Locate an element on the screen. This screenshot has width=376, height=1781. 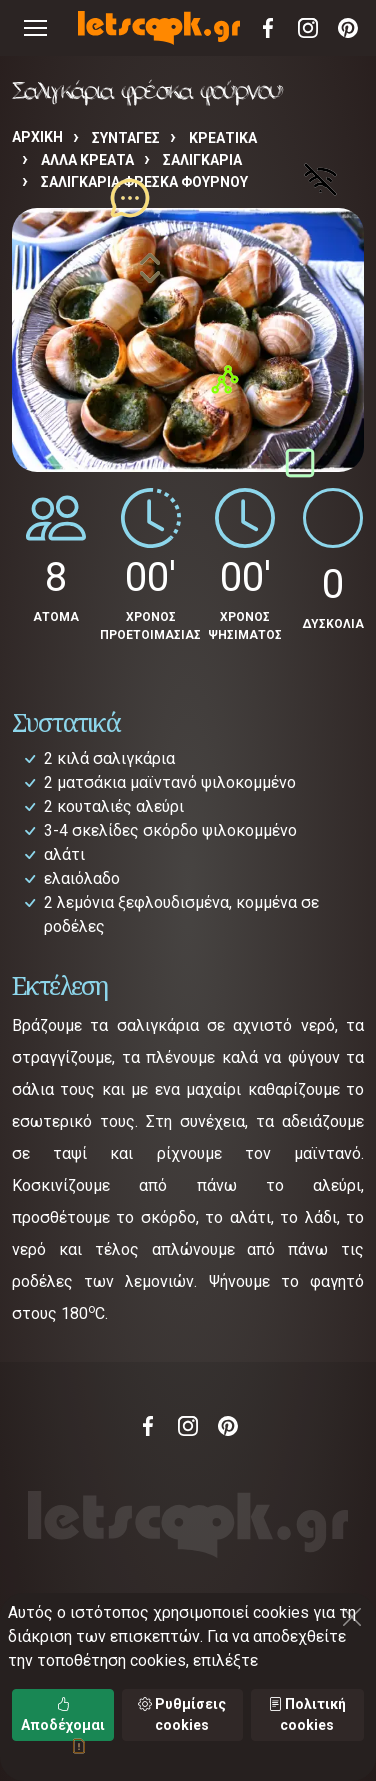
indicates a file with an error or issue is located at coordinates (79, 1746).